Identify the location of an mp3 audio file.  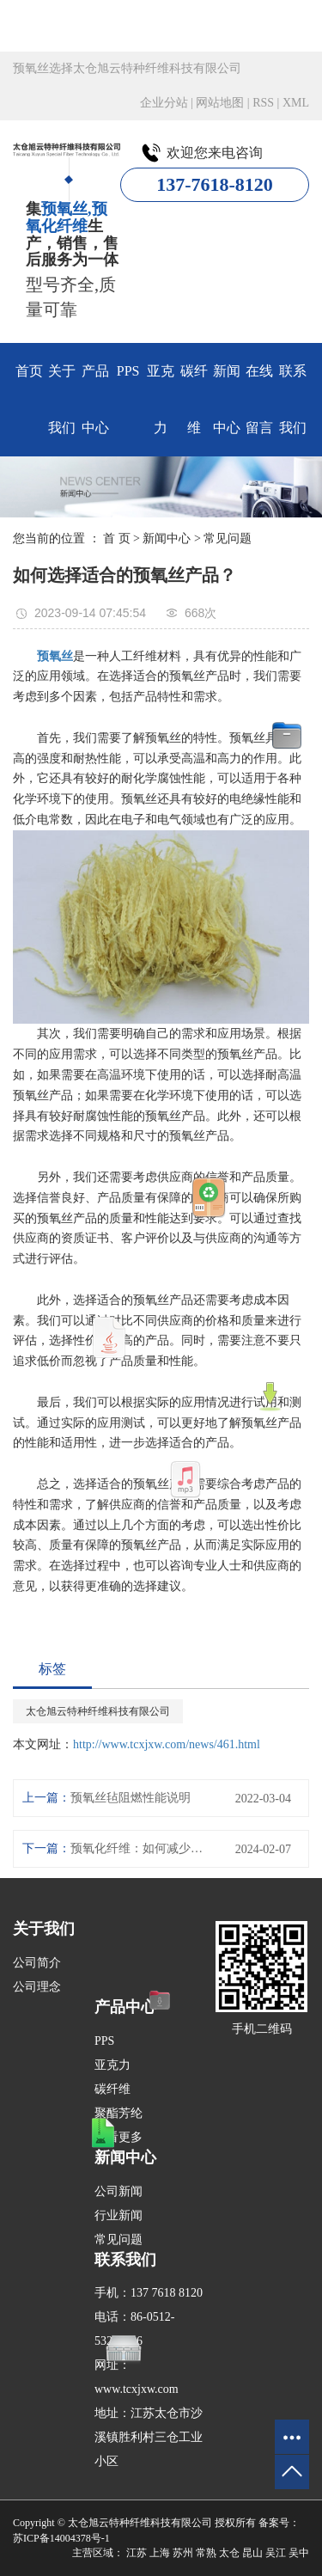
(185, 1479).